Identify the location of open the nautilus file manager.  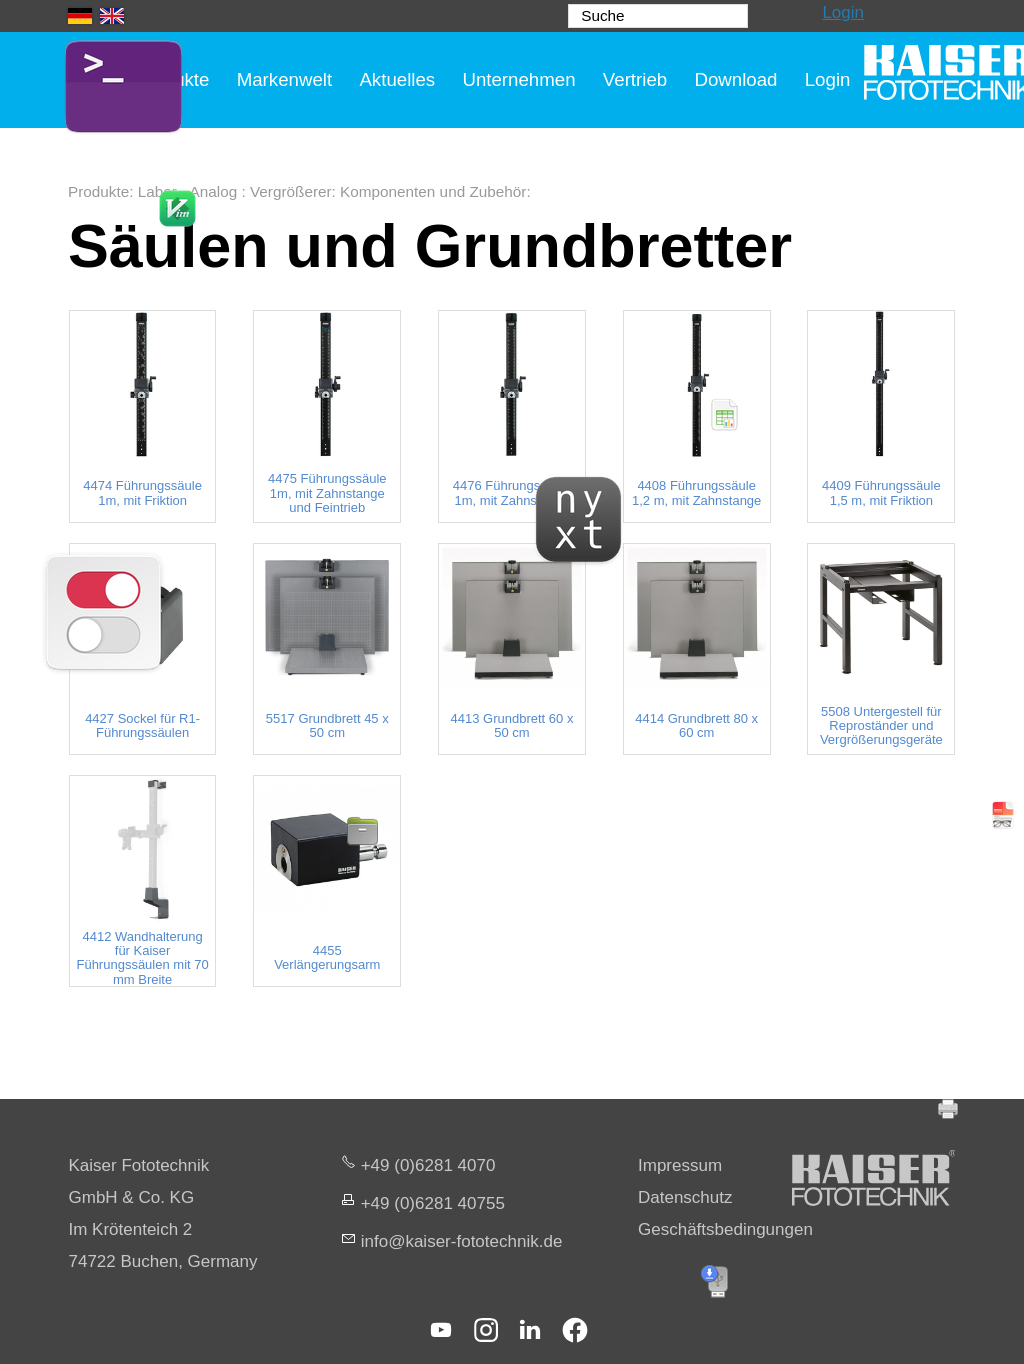
(362, 830).